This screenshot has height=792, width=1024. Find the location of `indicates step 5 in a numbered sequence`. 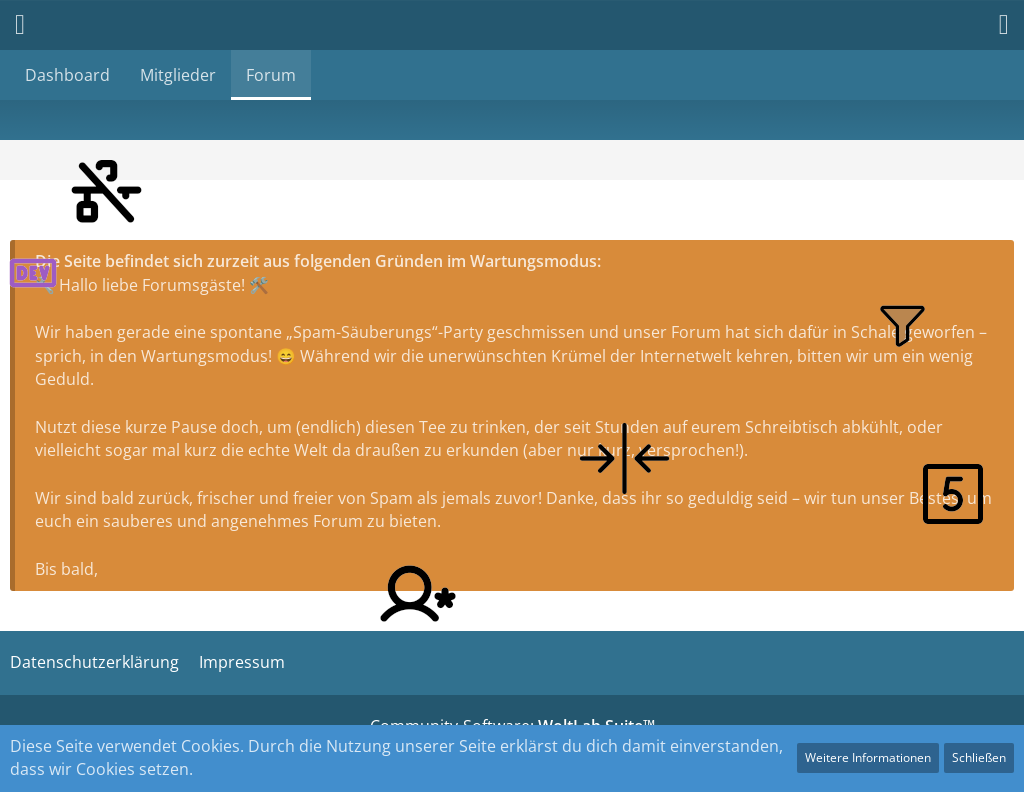

indicates step 5 in a numbered sequence is located at coordinates (953, 494).